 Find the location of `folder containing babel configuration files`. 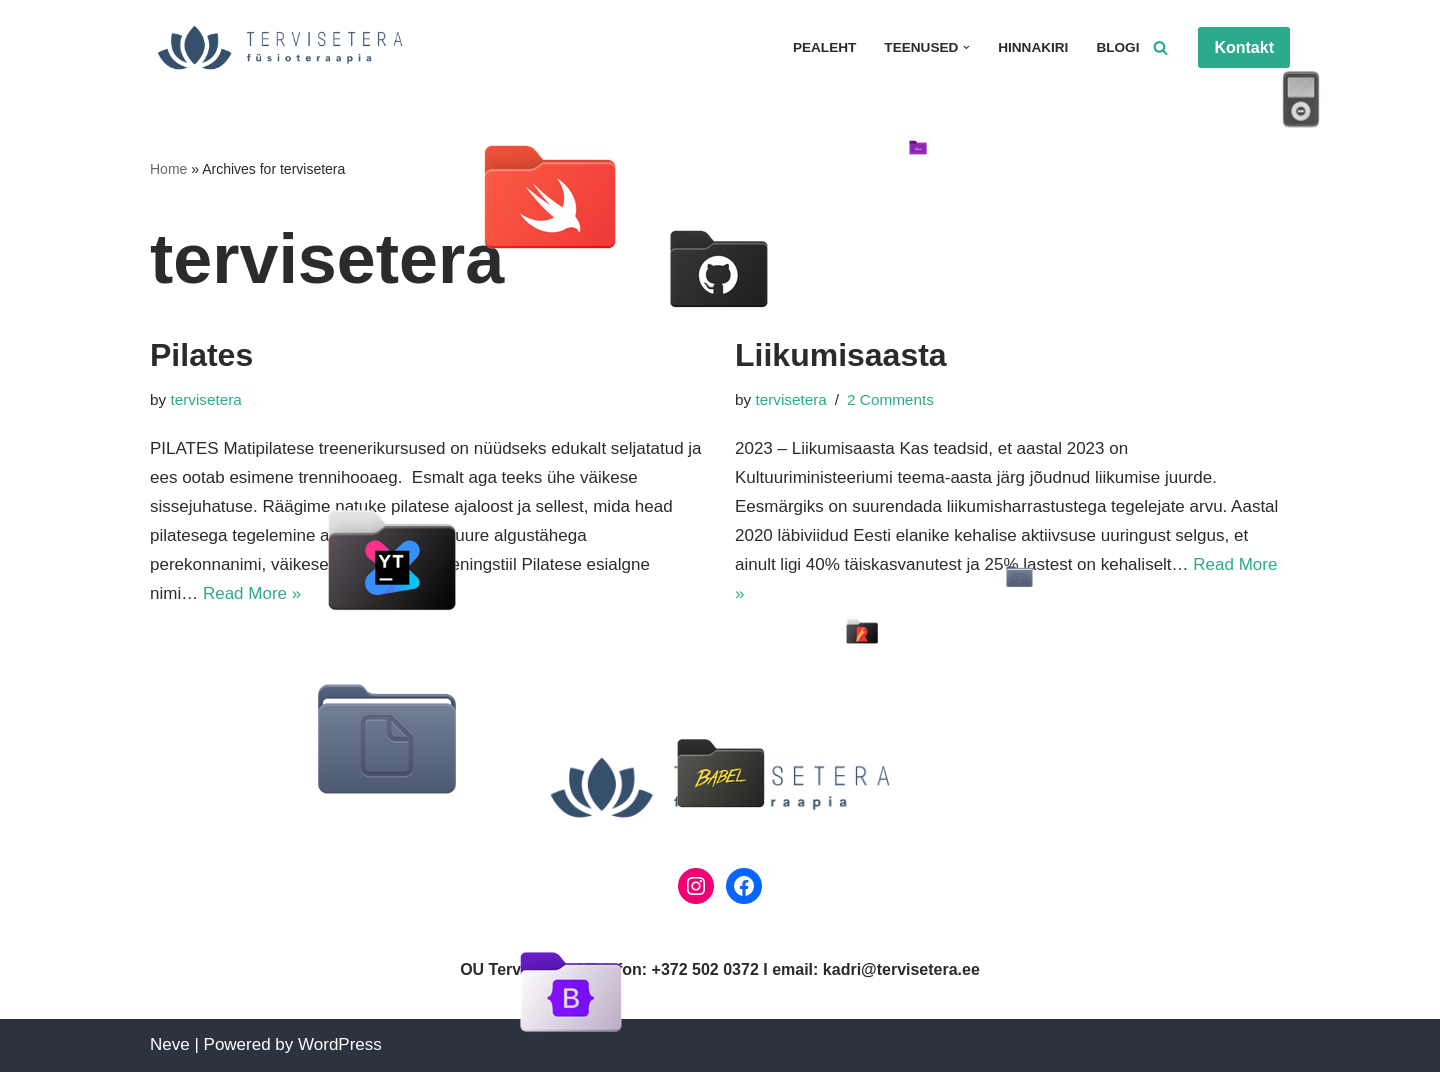

folder containing babel configuration files is located at coordinates (720, 775).